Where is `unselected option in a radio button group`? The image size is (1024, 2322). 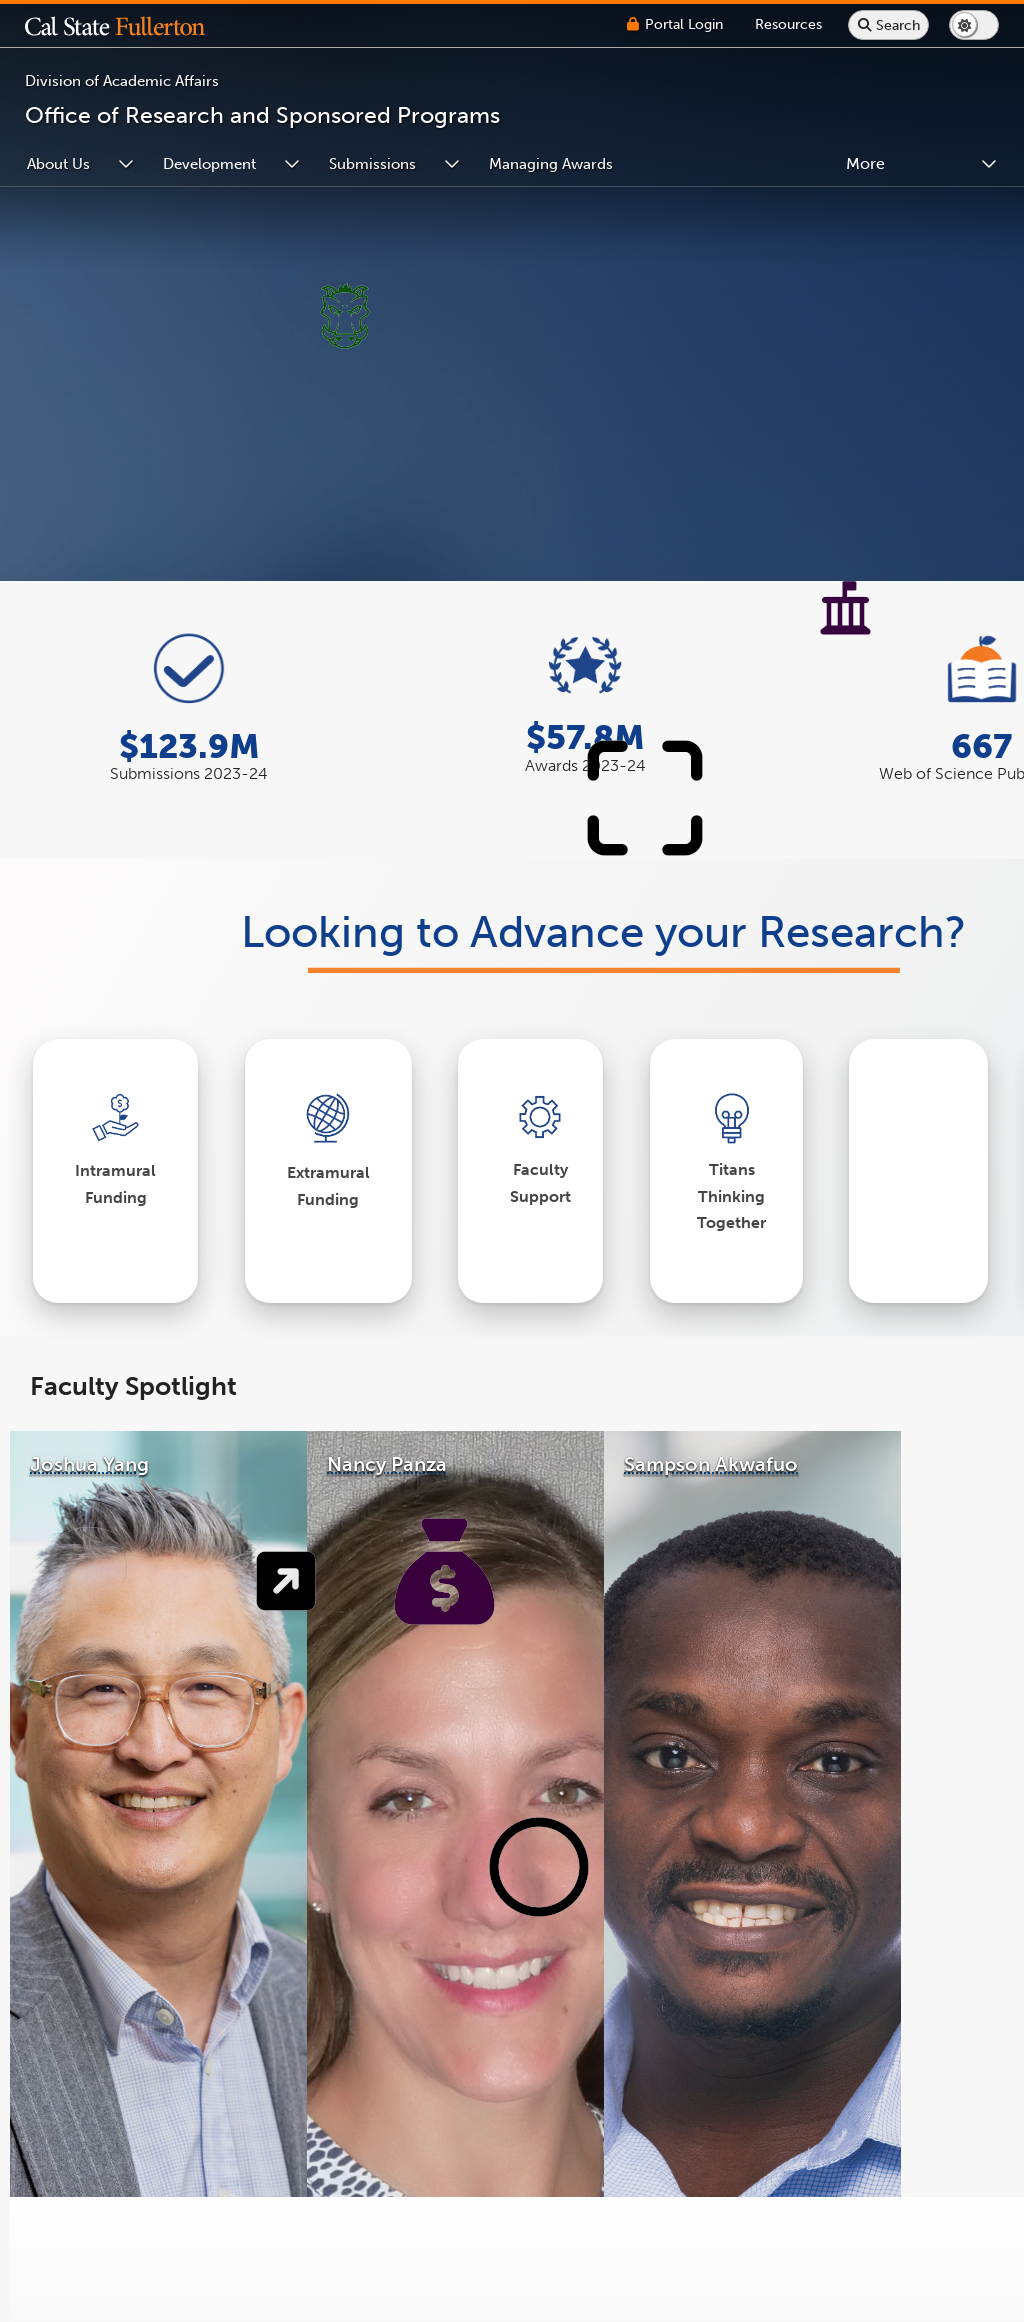
unselected option in a radio button group is located at coordinates (539, 1867).